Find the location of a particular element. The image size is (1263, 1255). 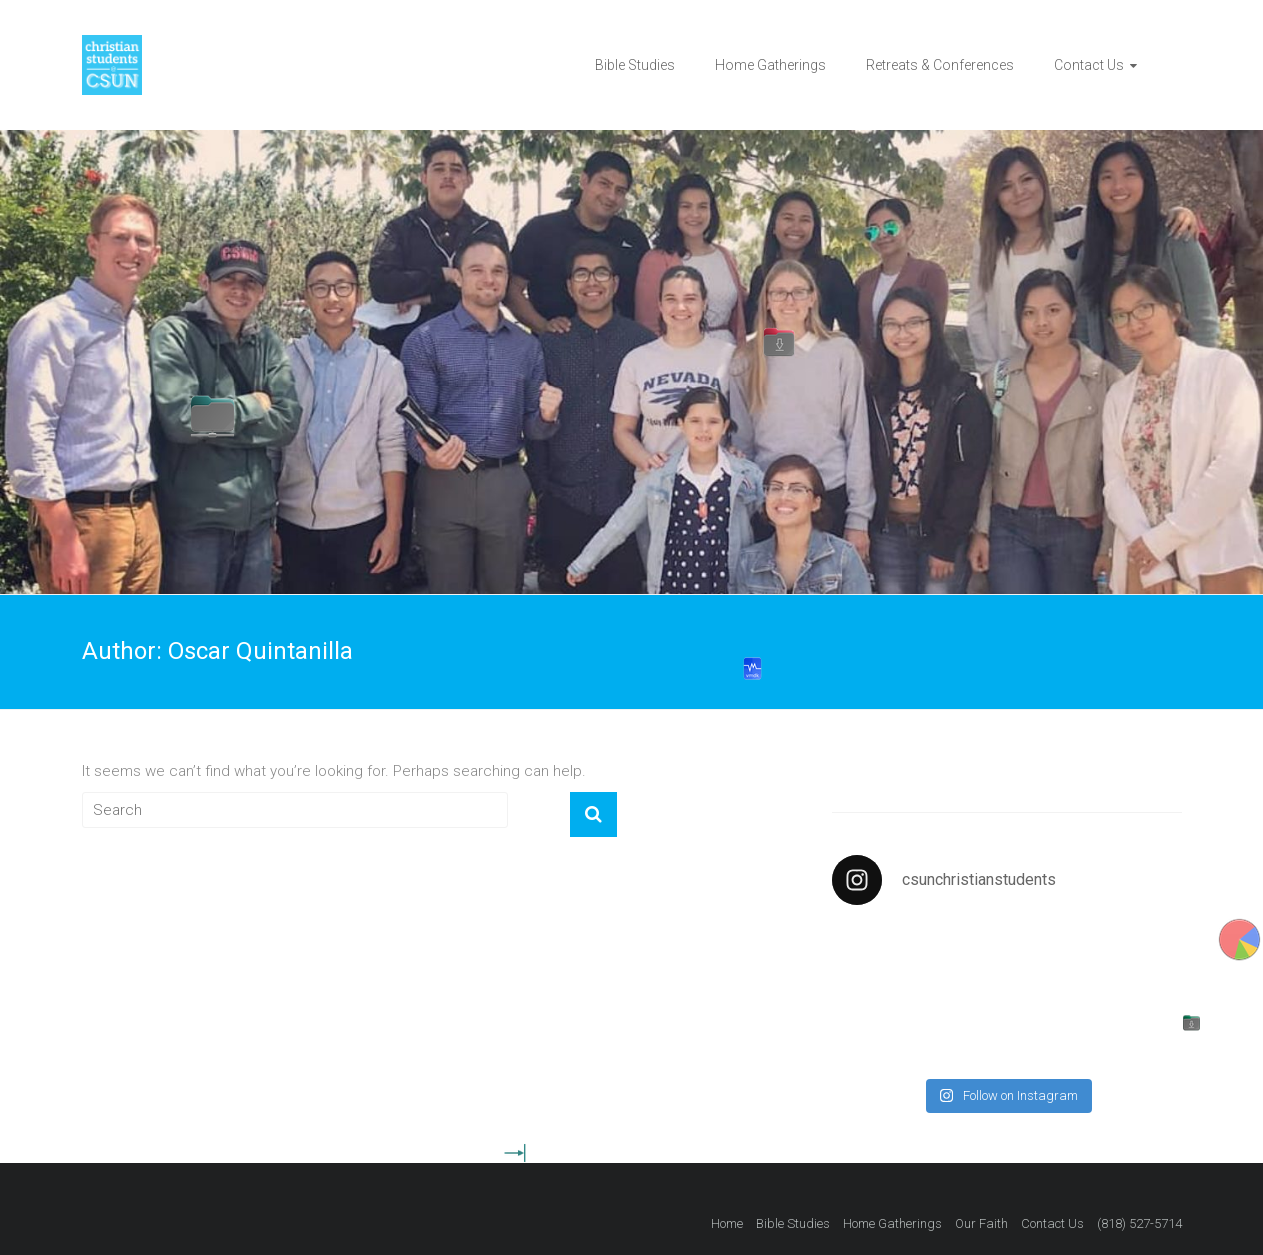

open downloads folder is located at coordinates (1191, 1022).